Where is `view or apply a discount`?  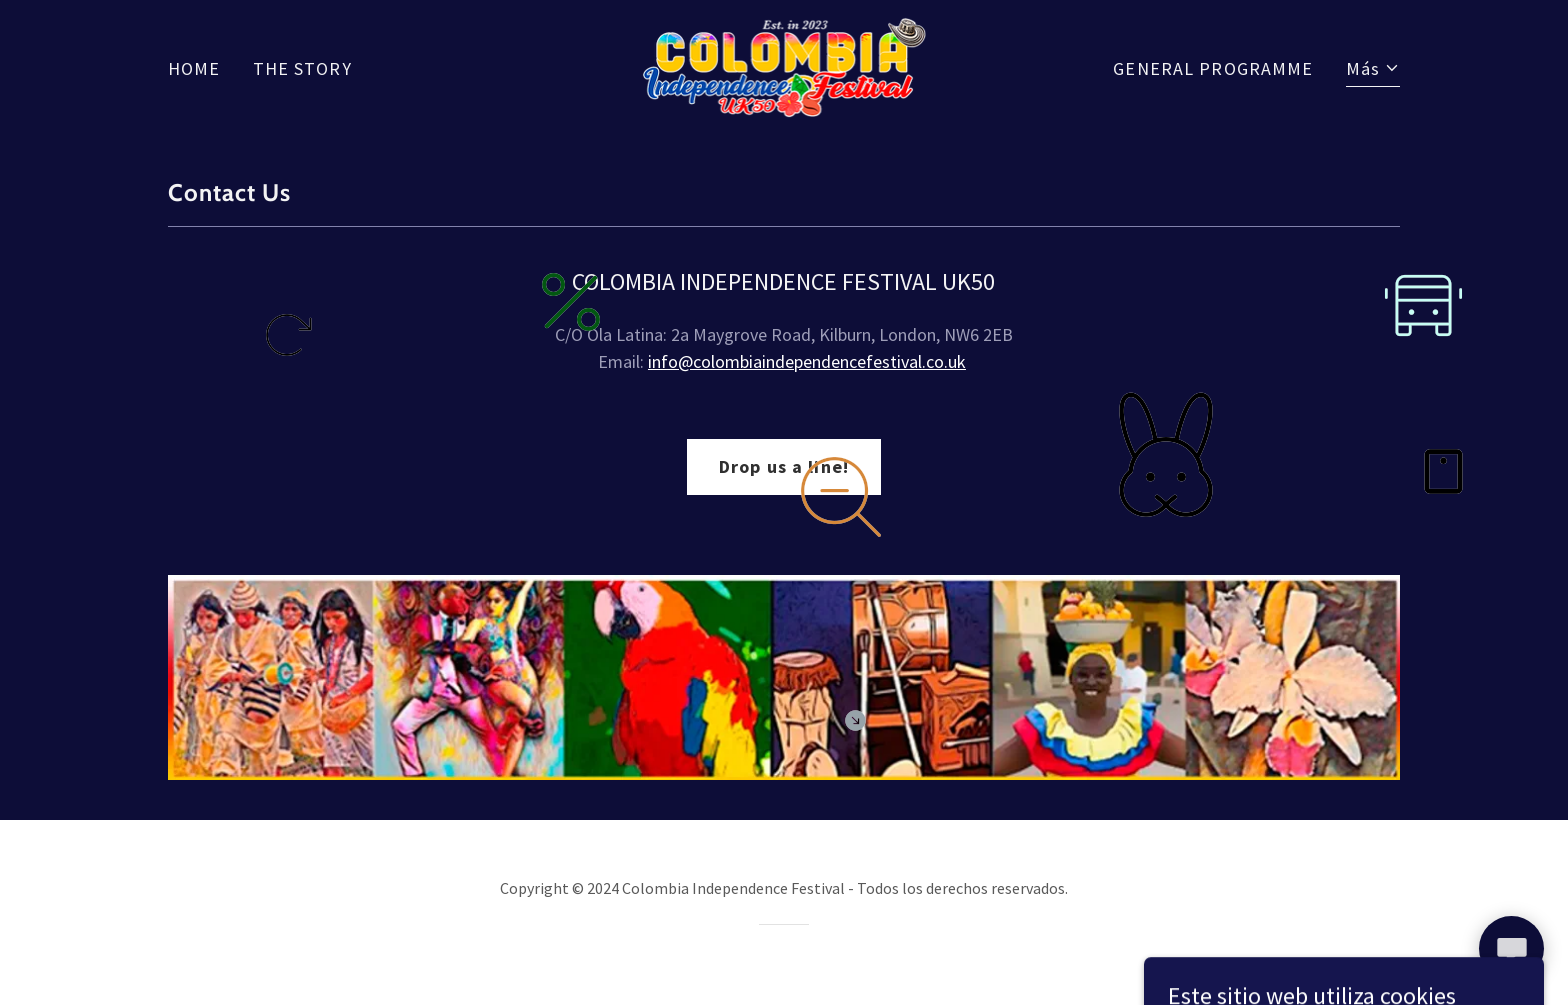
view or apply a discount is located at coordinates (571, 302).